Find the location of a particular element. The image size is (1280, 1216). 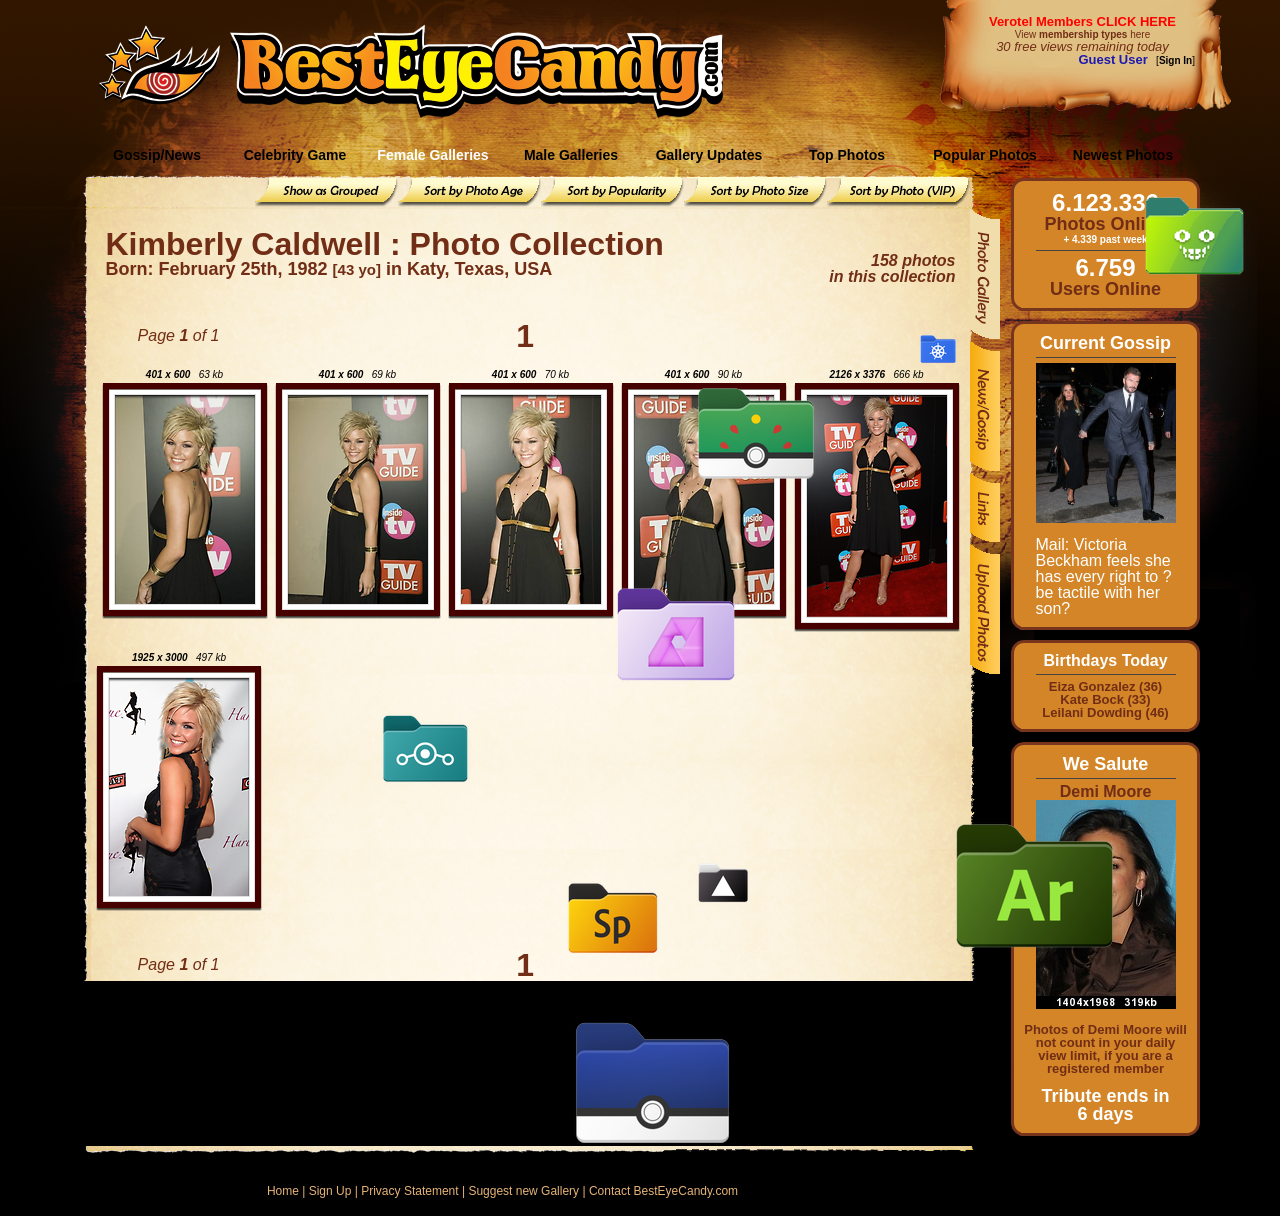

open vercel project files is located at coordinates (723, 884).